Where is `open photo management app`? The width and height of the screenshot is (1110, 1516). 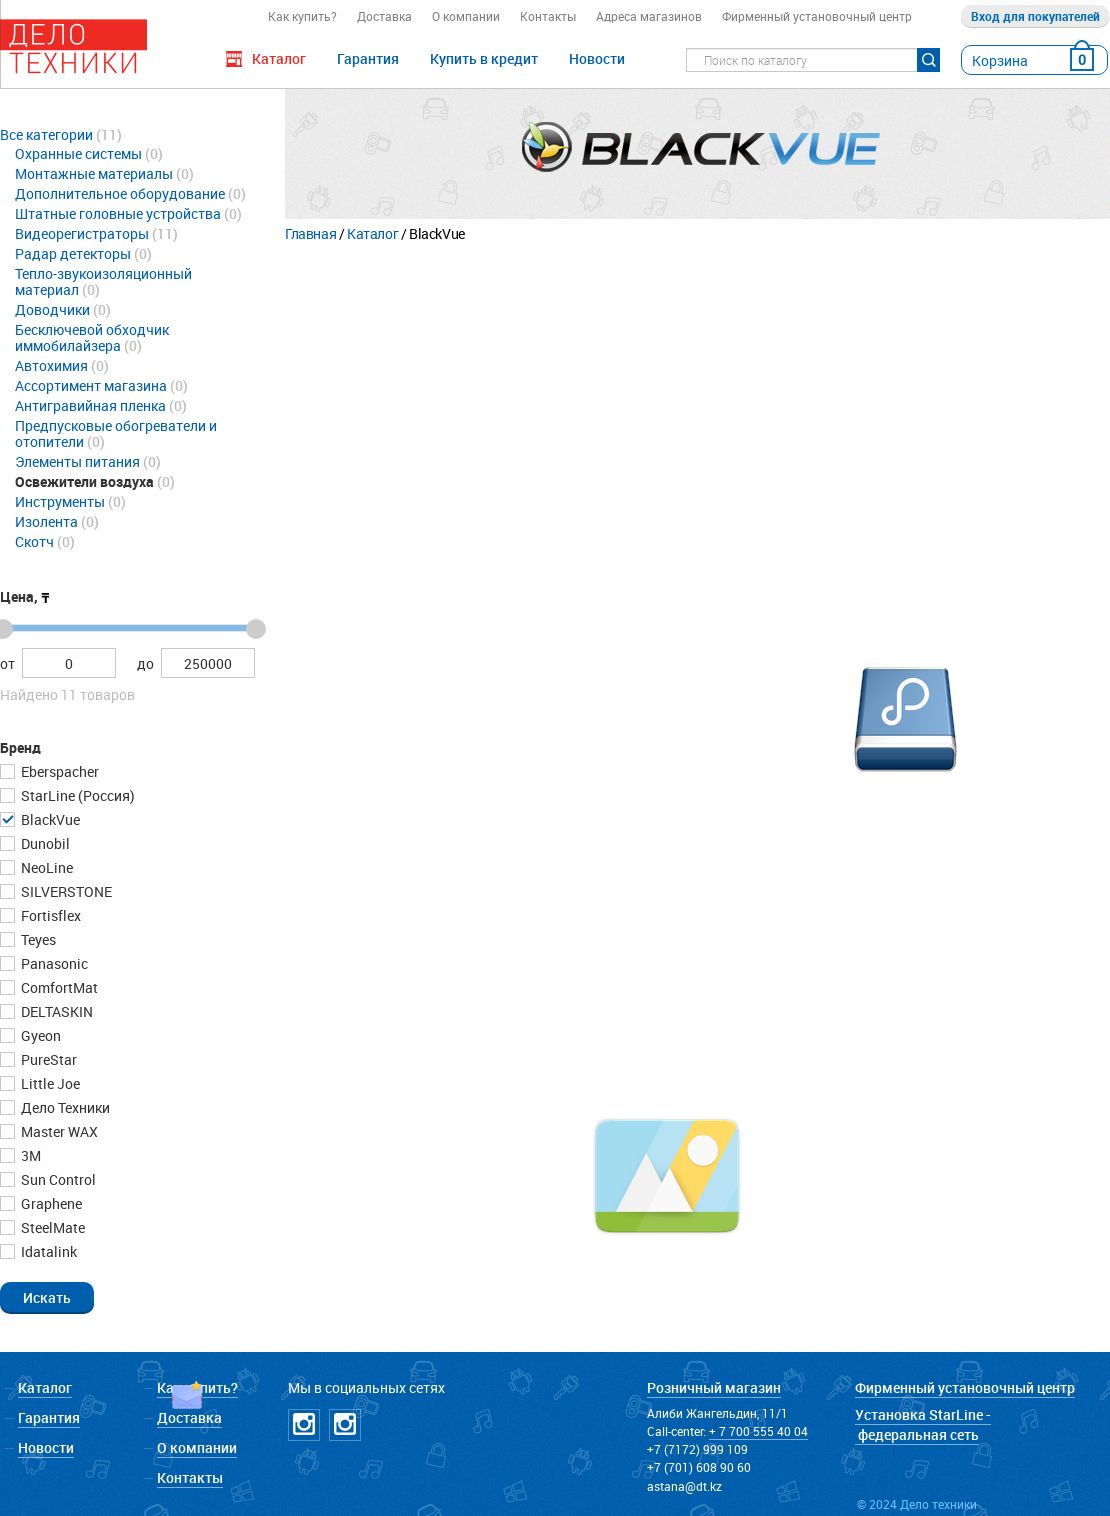
open photo management app is located at coordinates (667, 1176).